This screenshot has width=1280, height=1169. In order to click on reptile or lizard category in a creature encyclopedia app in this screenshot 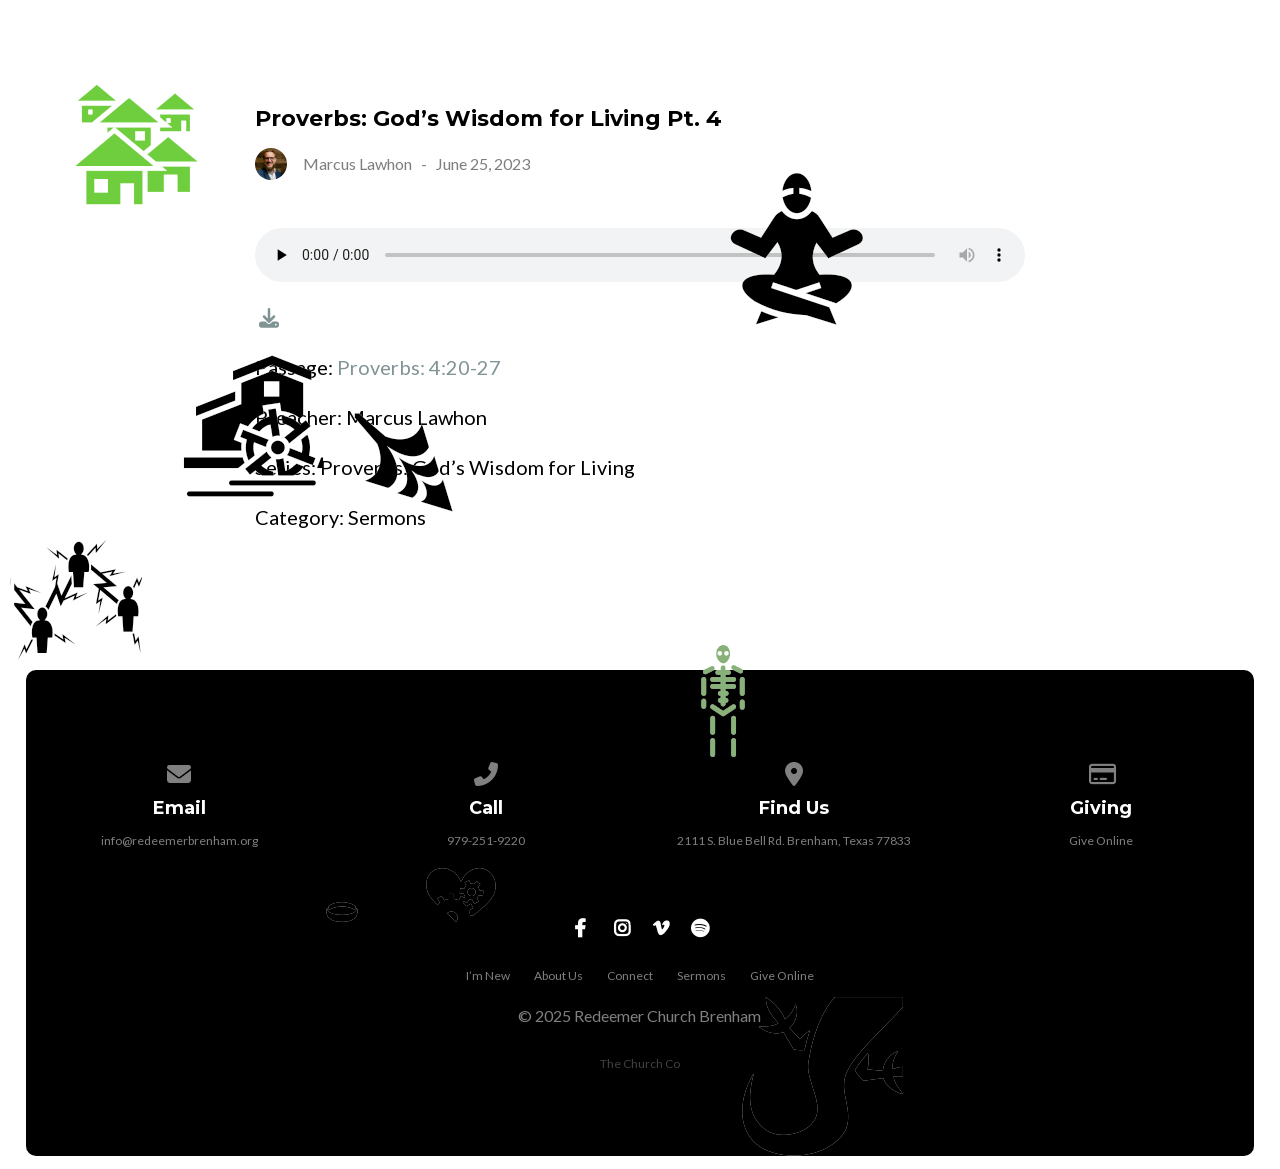, I will do `click(822, 1077)`.